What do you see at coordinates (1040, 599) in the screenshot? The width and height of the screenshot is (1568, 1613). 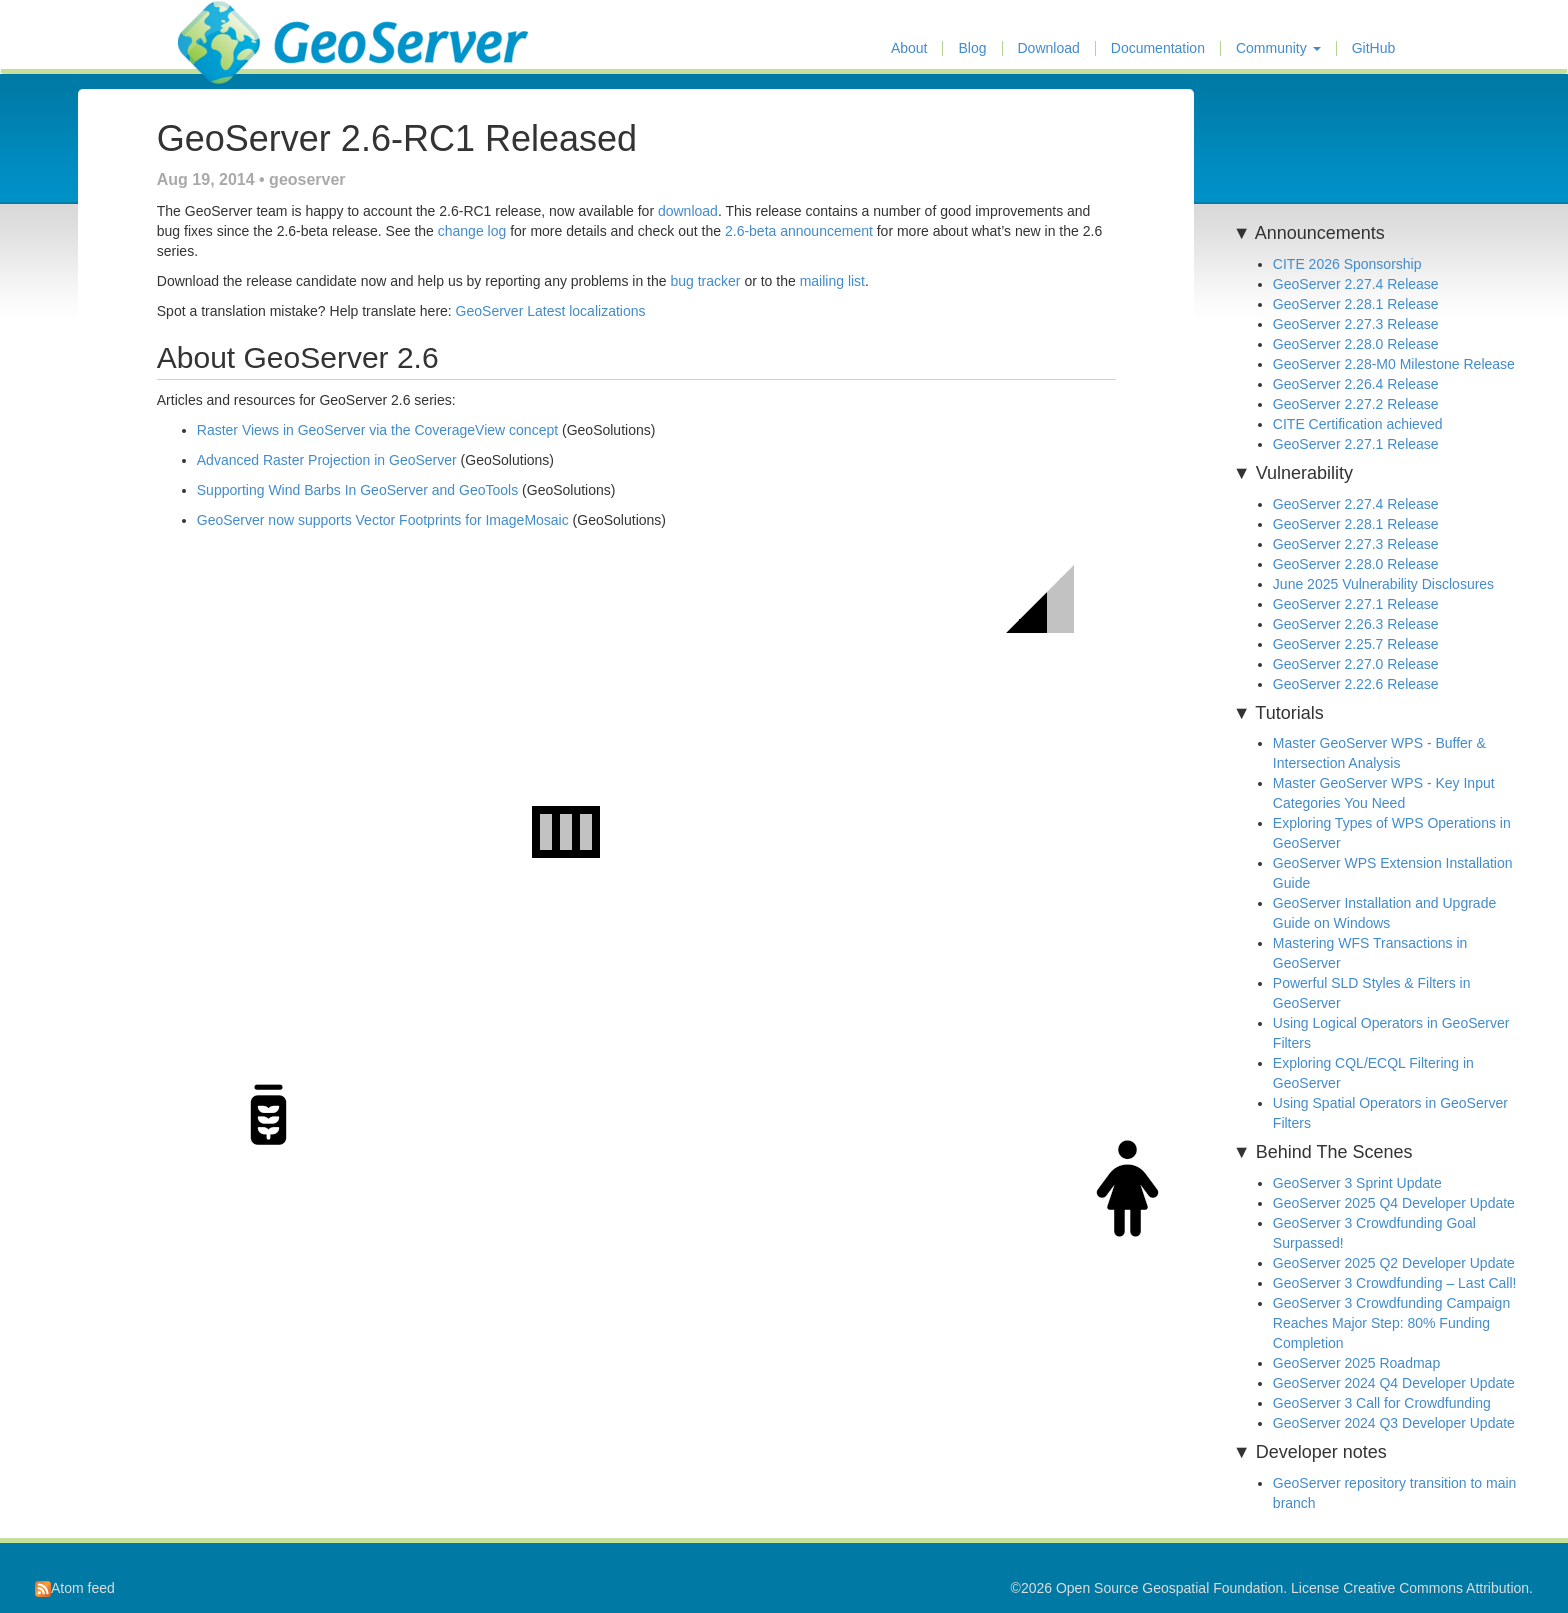 I see `indicates weak cellular signal strength (2 bars)` at bounding box center [1040, 599].